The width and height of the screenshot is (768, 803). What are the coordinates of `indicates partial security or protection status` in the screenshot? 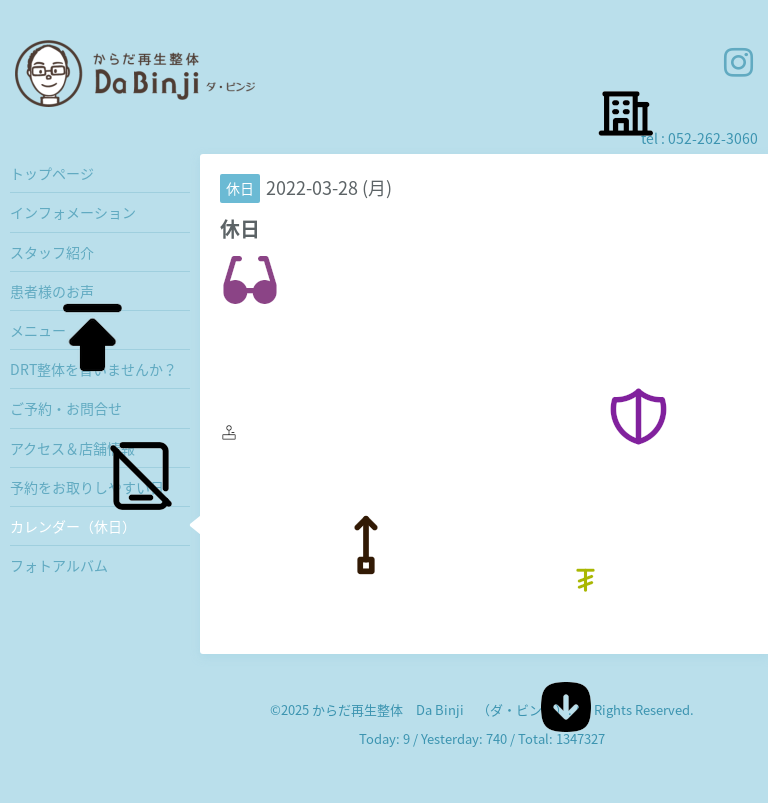 It's located at (638, 416).